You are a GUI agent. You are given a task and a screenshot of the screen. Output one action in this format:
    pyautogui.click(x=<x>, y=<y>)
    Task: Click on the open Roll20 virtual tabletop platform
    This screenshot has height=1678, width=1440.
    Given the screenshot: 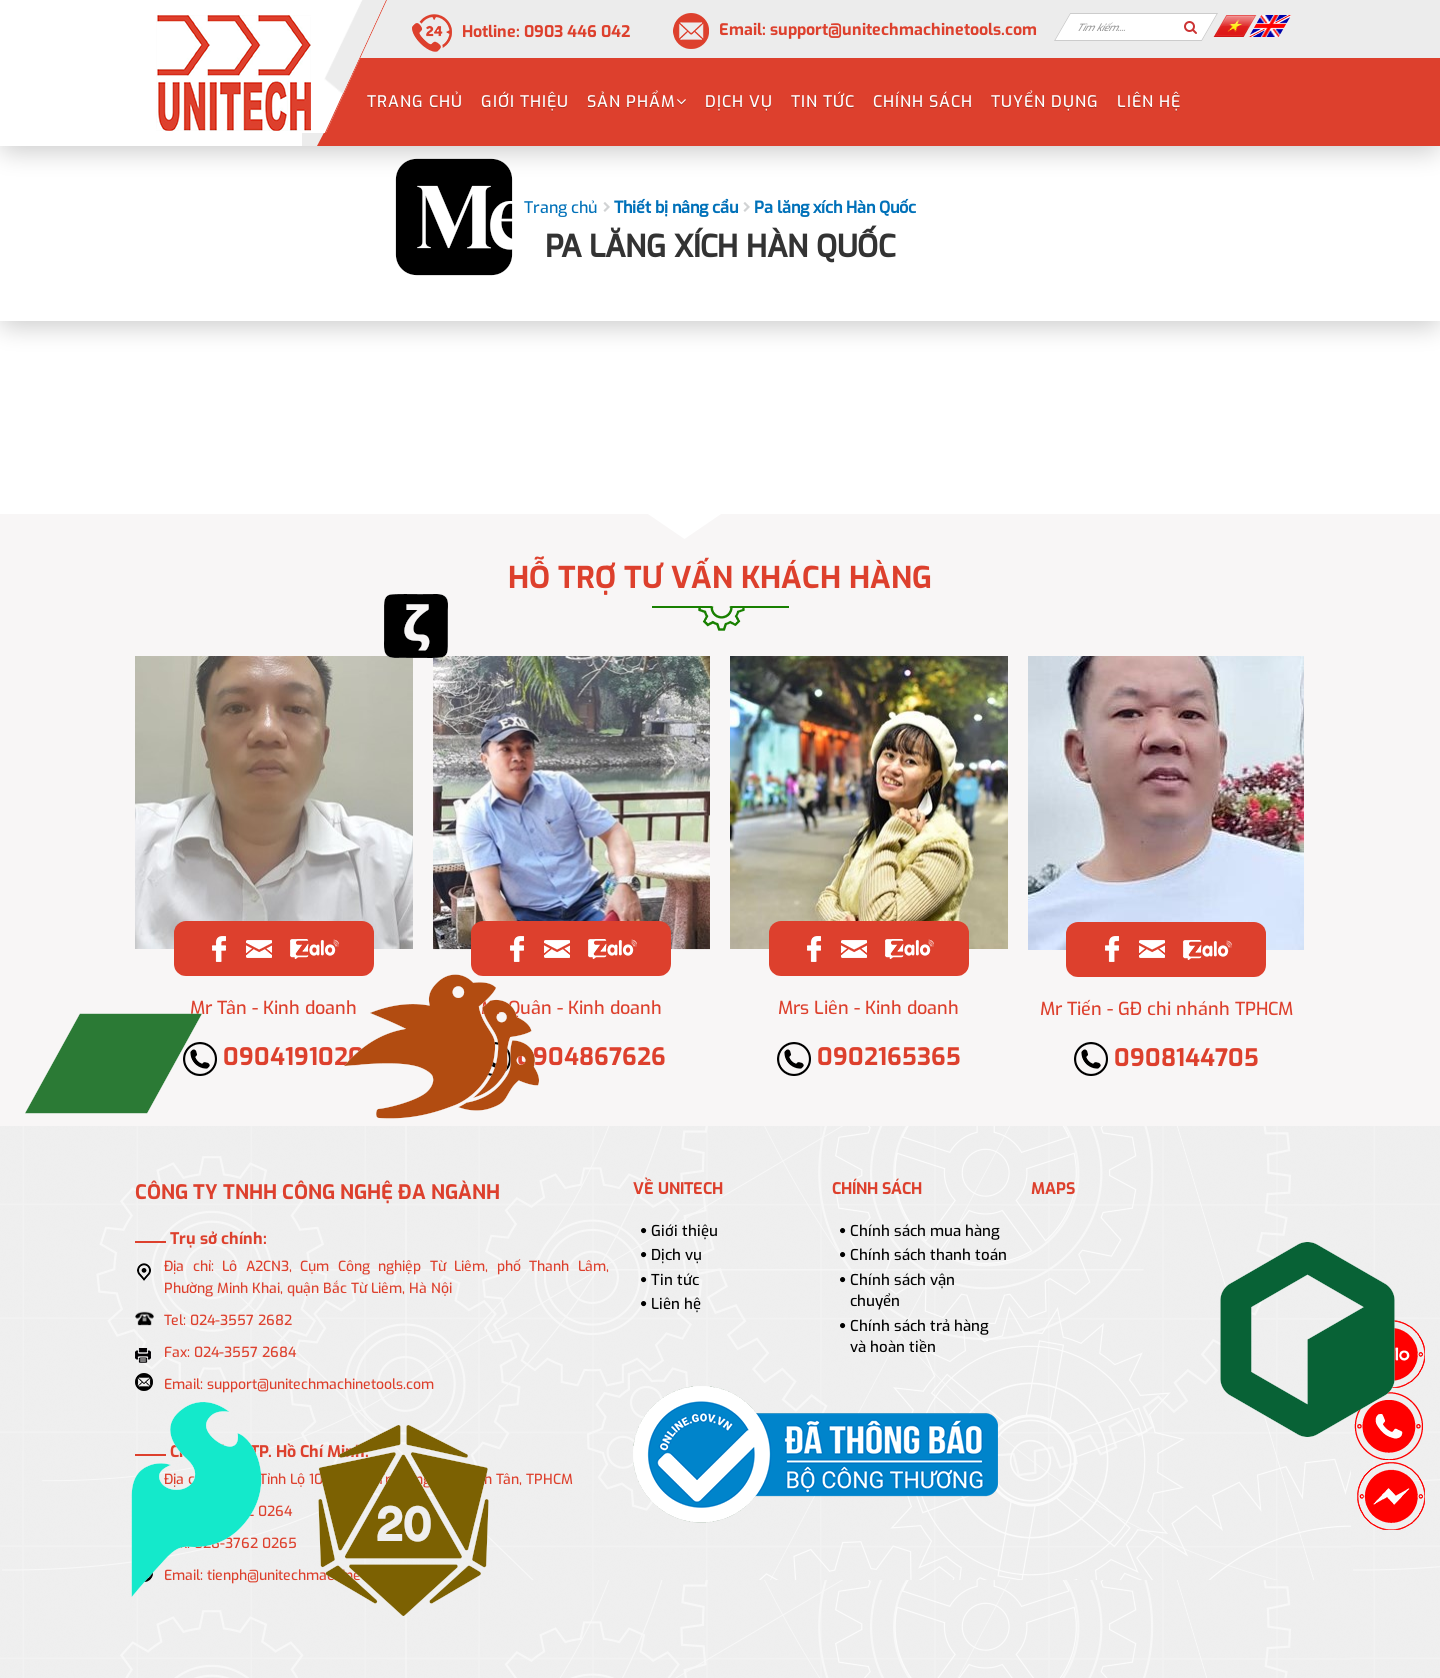 What is the action you would take?
    pyautogui.click(x=403, y=1520)
    